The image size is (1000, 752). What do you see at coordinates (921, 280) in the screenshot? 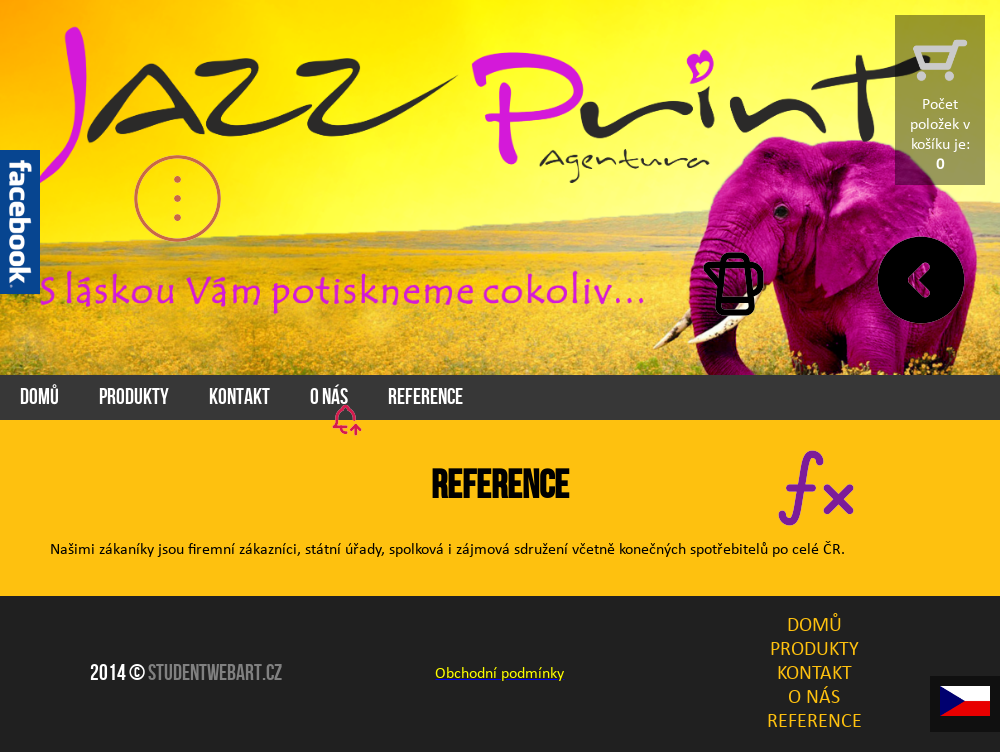
I see `go back to the previous screen` at bounding box center [921, 280].